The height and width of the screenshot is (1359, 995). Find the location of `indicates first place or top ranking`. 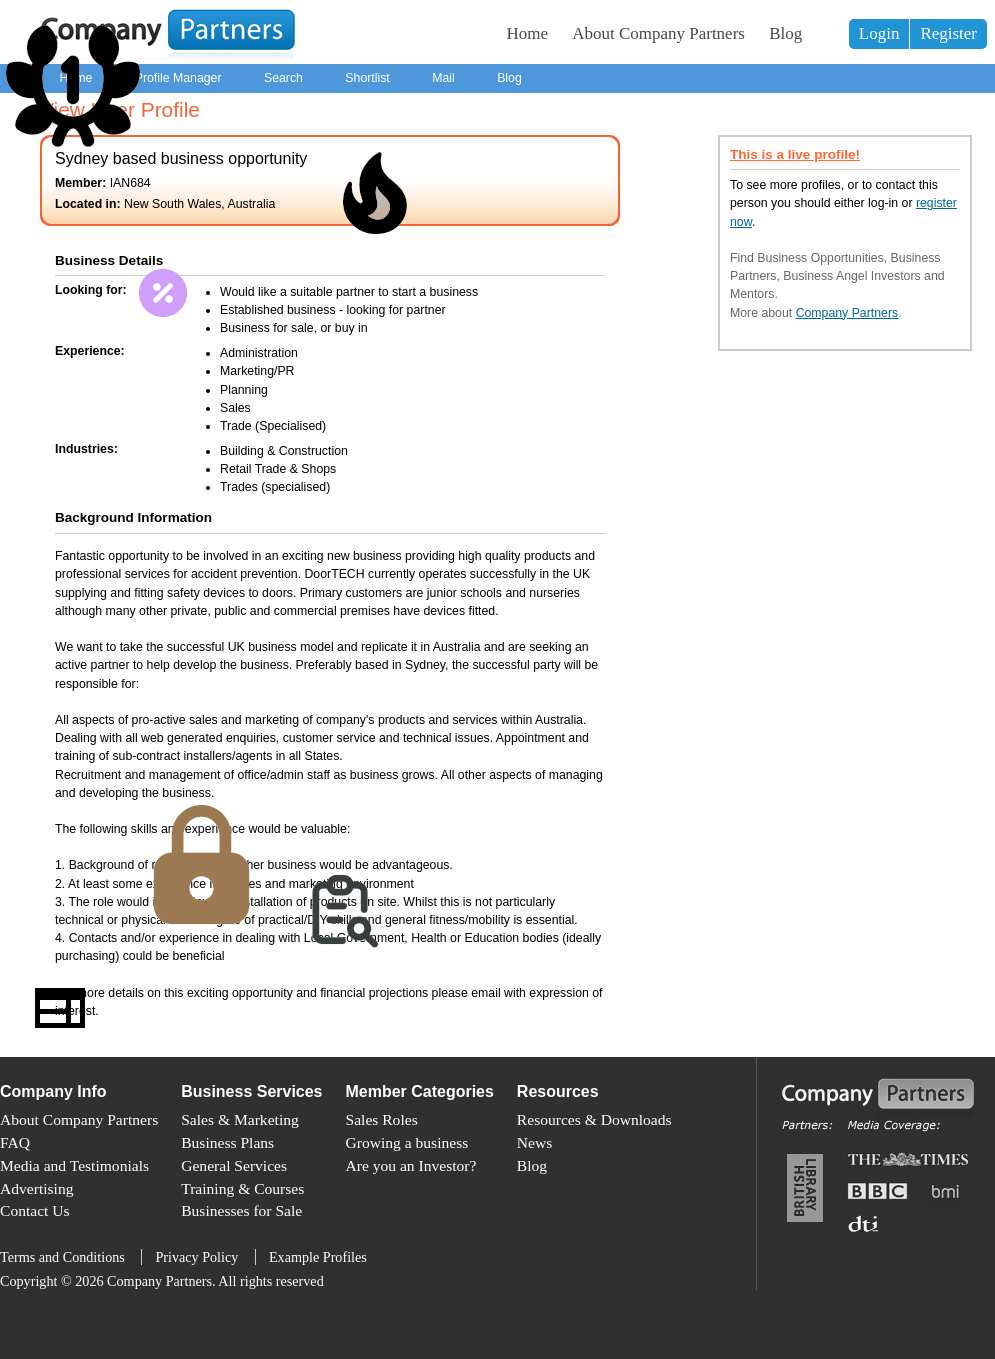

indicates first place or top ranking is located at coordinates (73, 86).